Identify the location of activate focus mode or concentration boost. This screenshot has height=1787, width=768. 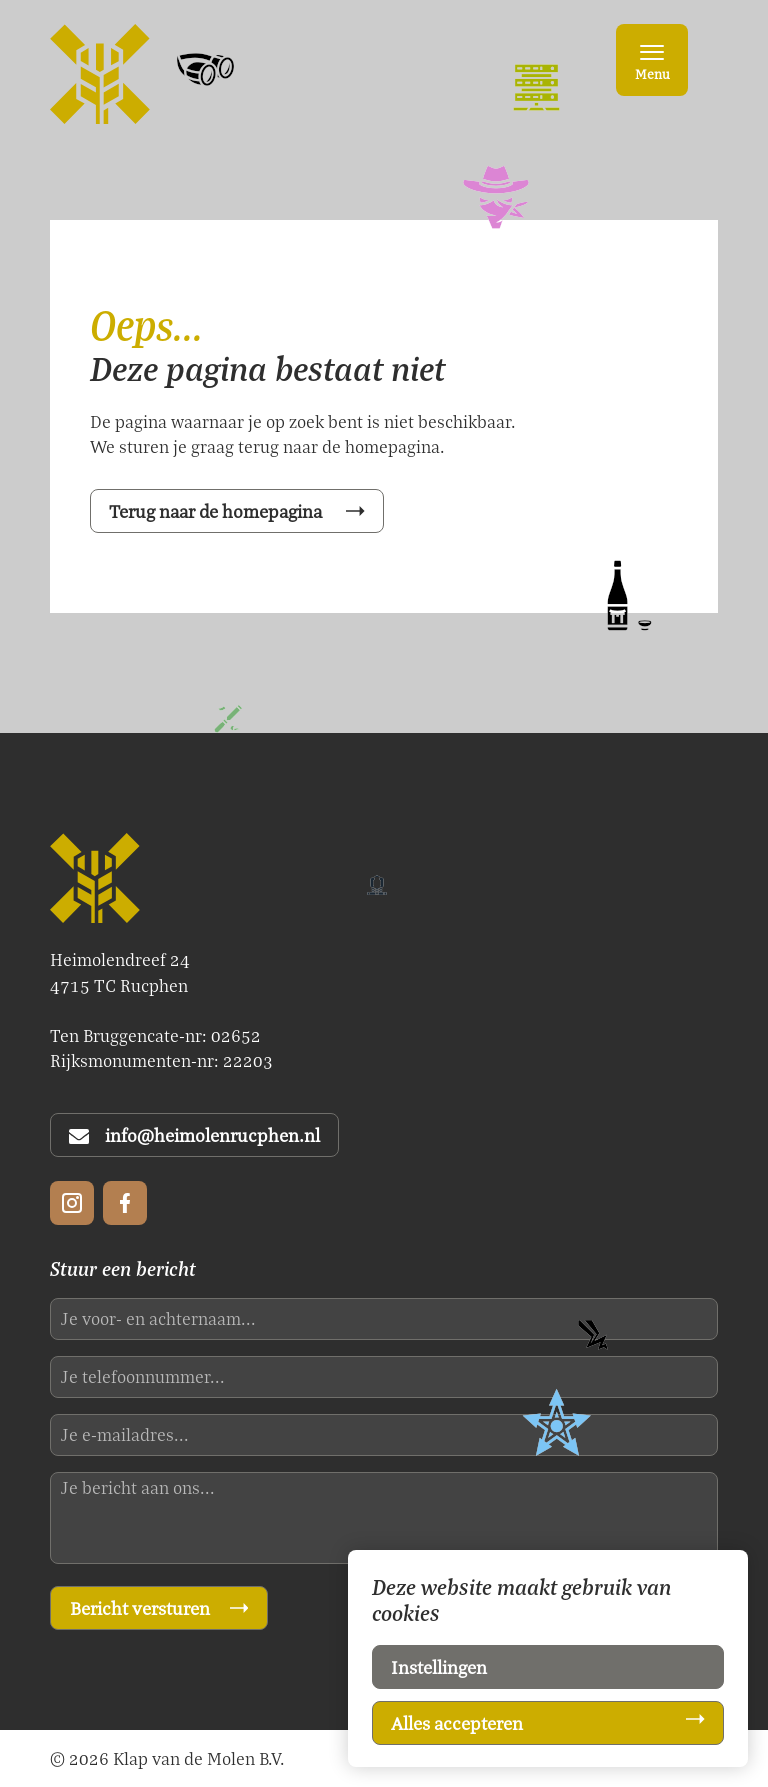
(593, 1335).